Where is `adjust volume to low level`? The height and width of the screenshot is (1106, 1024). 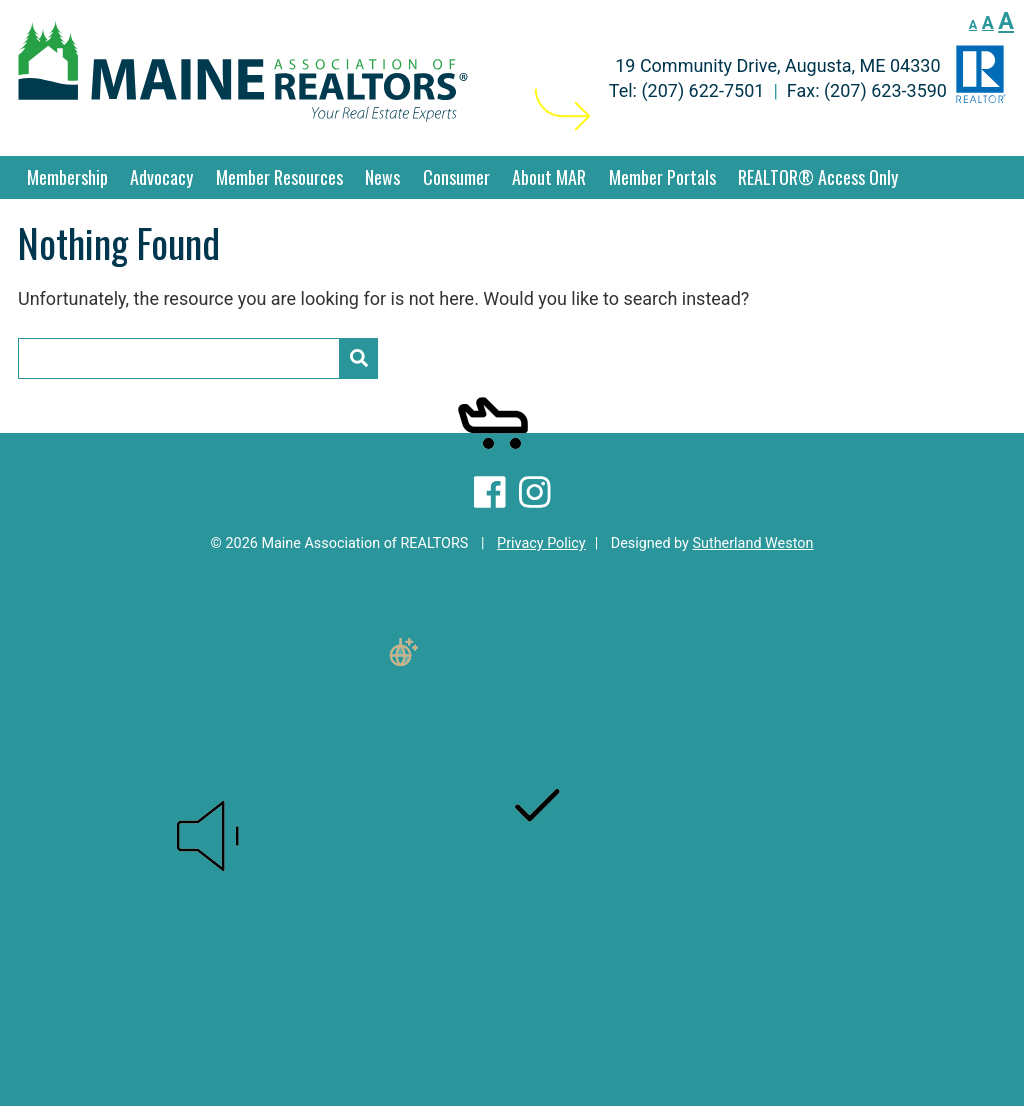
adjust volume to low level is located at coordinates (212, 836).